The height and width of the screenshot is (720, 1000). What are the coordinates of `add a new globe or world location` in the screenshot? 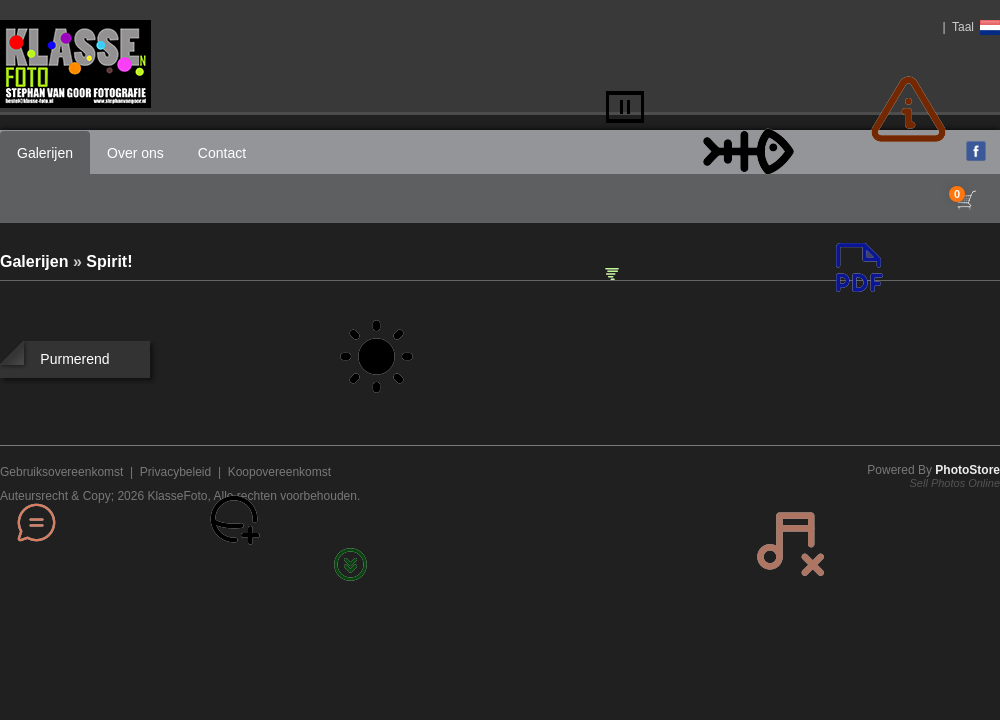 It's located at (234, 519).